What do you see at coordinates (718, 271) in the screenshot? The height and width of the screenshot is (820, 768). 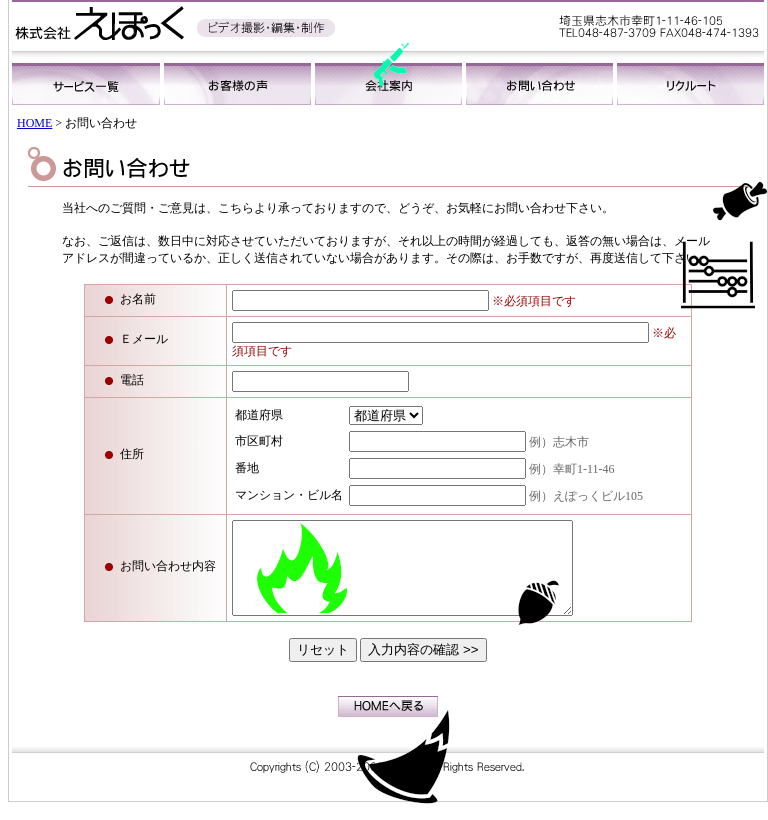 I see `open calculator or counting tool` at bounding box center [718, 271].